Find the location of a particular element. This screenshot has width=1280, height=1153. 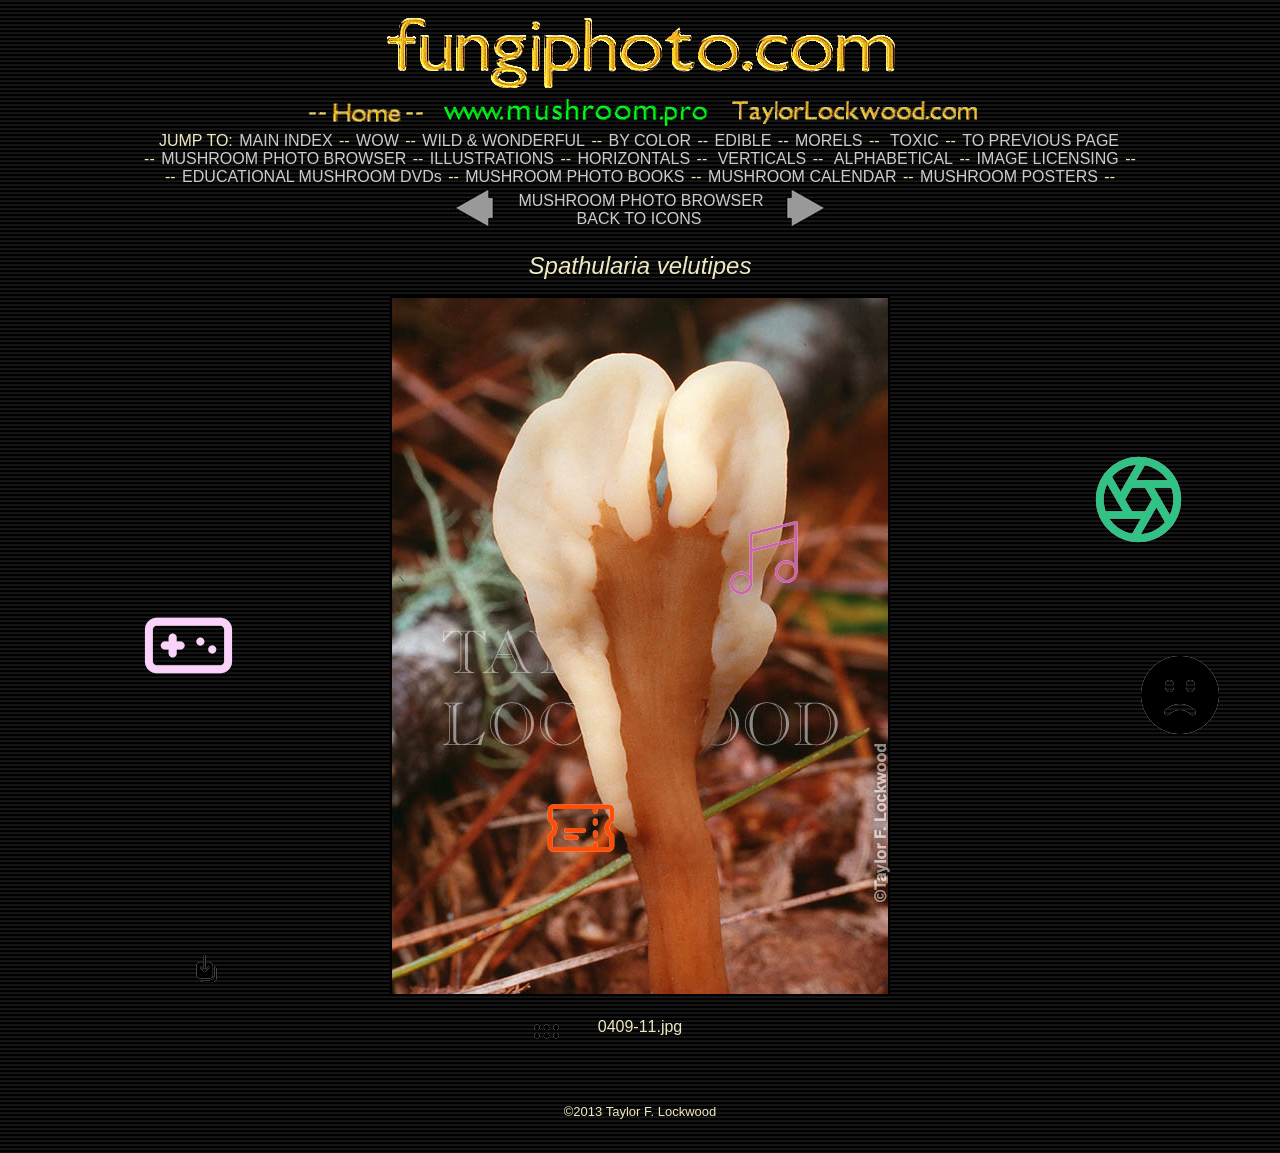

drag to reorder or rearrange items is located at coordinates (546, 1031).